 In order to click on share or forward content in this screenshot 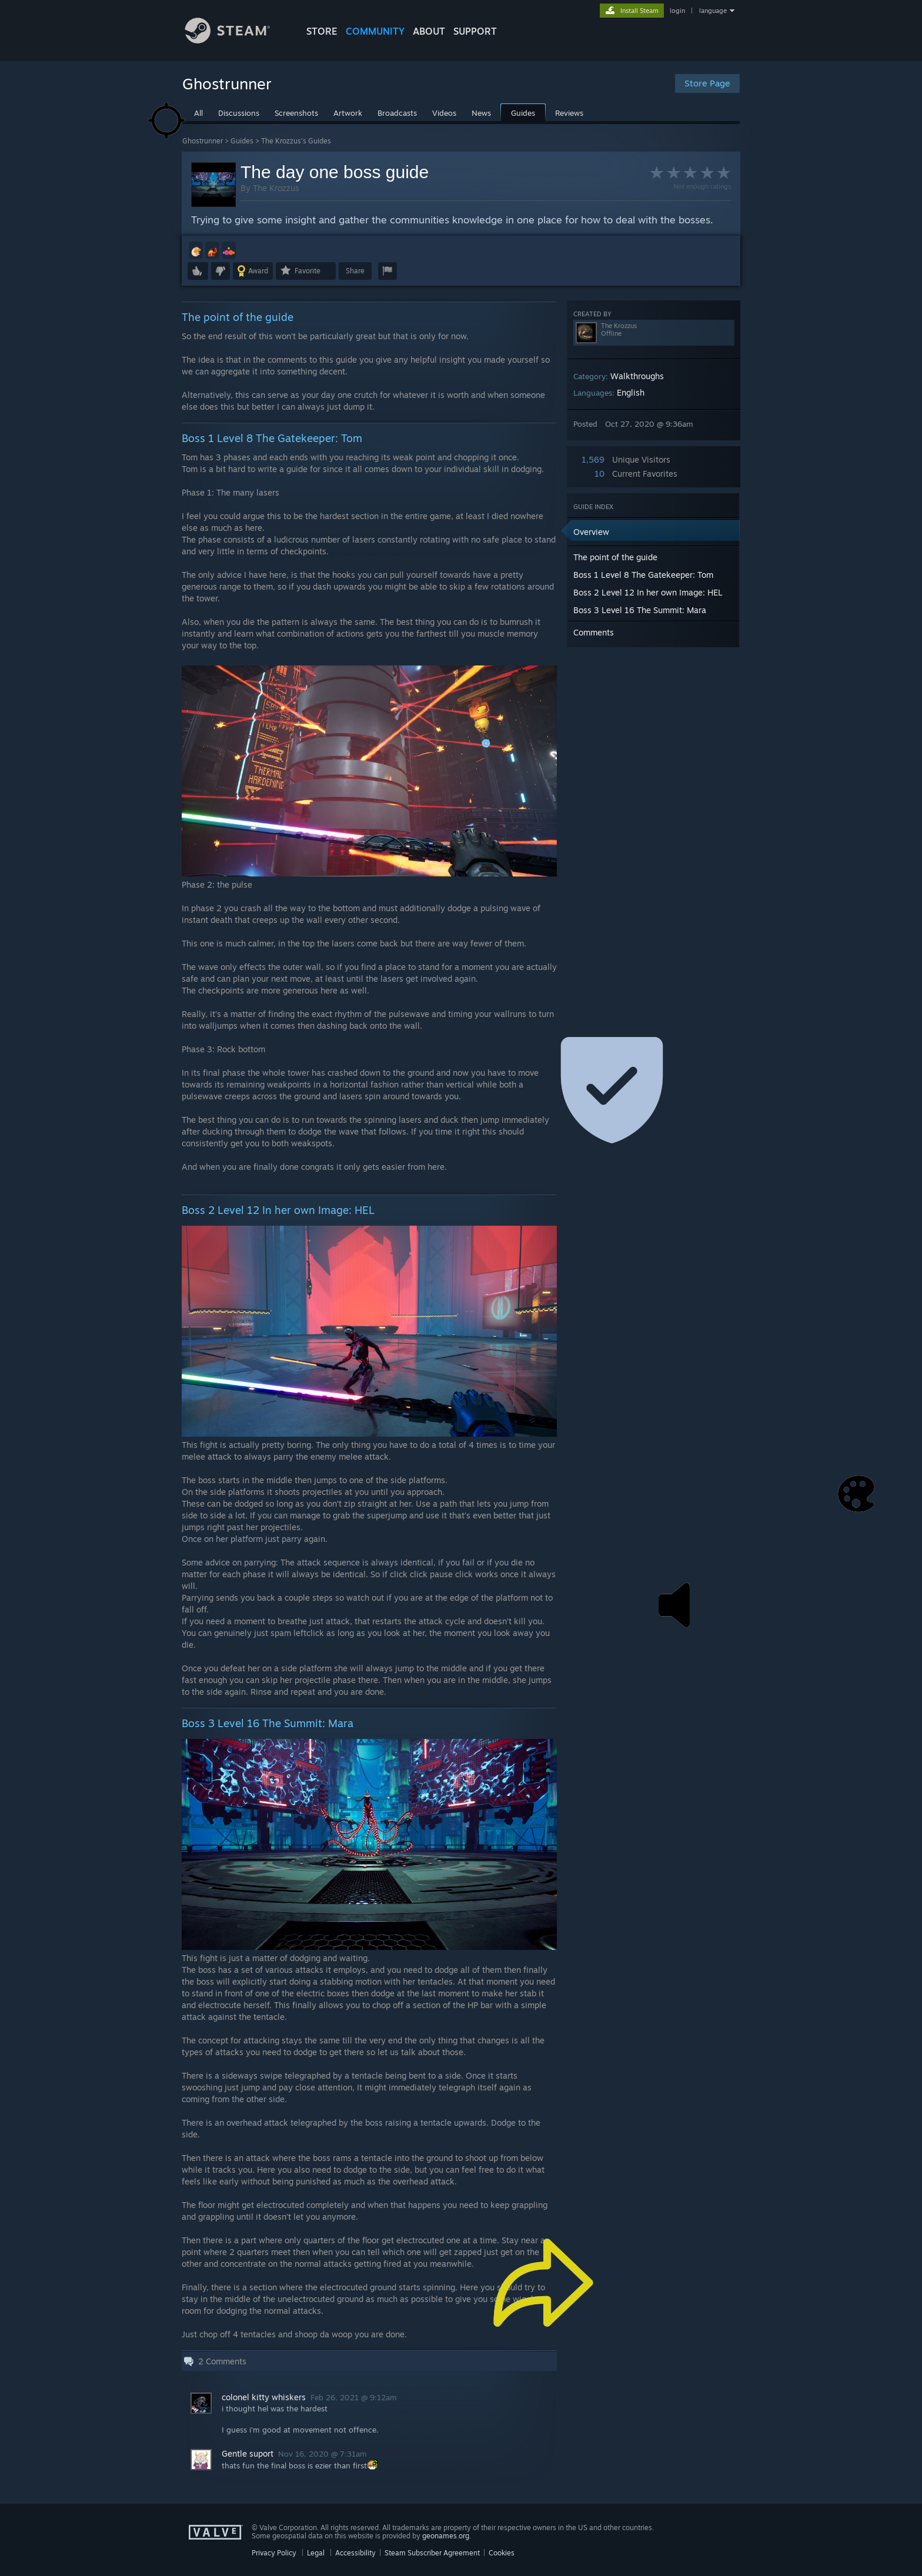, I will do `click(543, 2283)`.